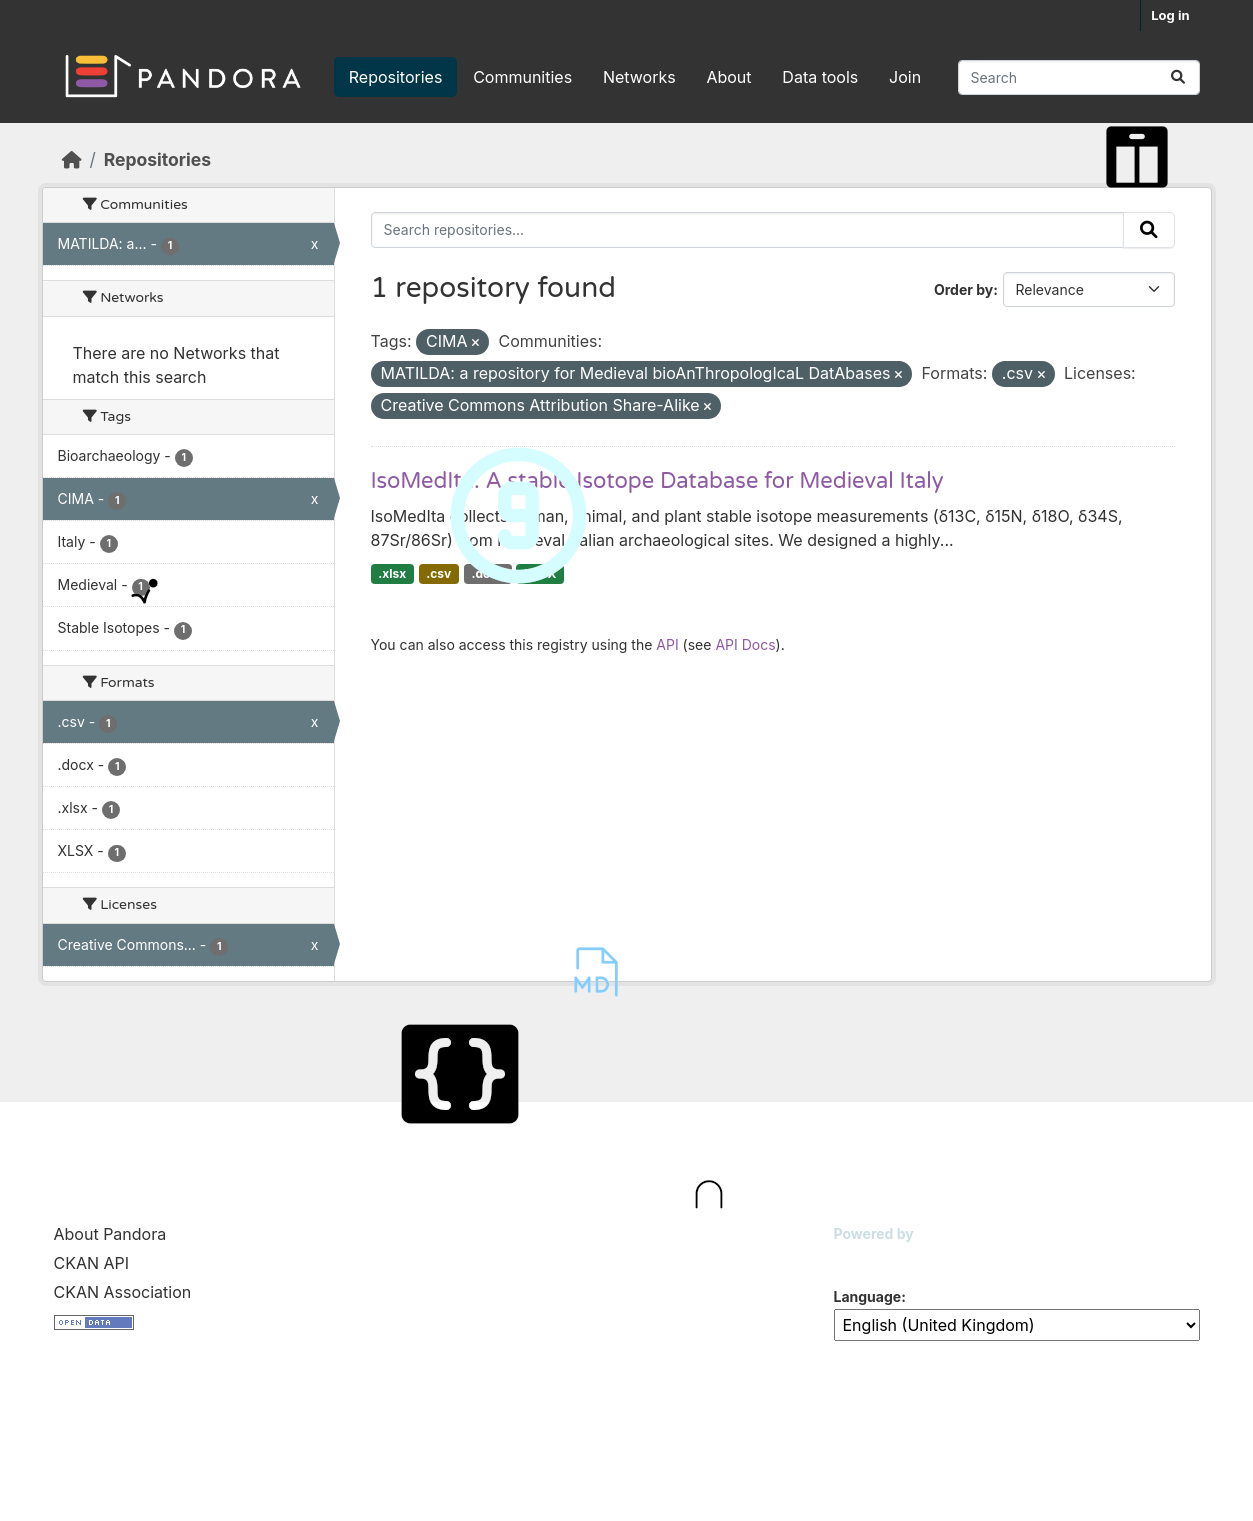 The height and width of the screenshot is (1521, 1253). What do you see at coordinates (597, 972) in the screenshot?
I see `open a markdown file` at bounding box center [597, 972].